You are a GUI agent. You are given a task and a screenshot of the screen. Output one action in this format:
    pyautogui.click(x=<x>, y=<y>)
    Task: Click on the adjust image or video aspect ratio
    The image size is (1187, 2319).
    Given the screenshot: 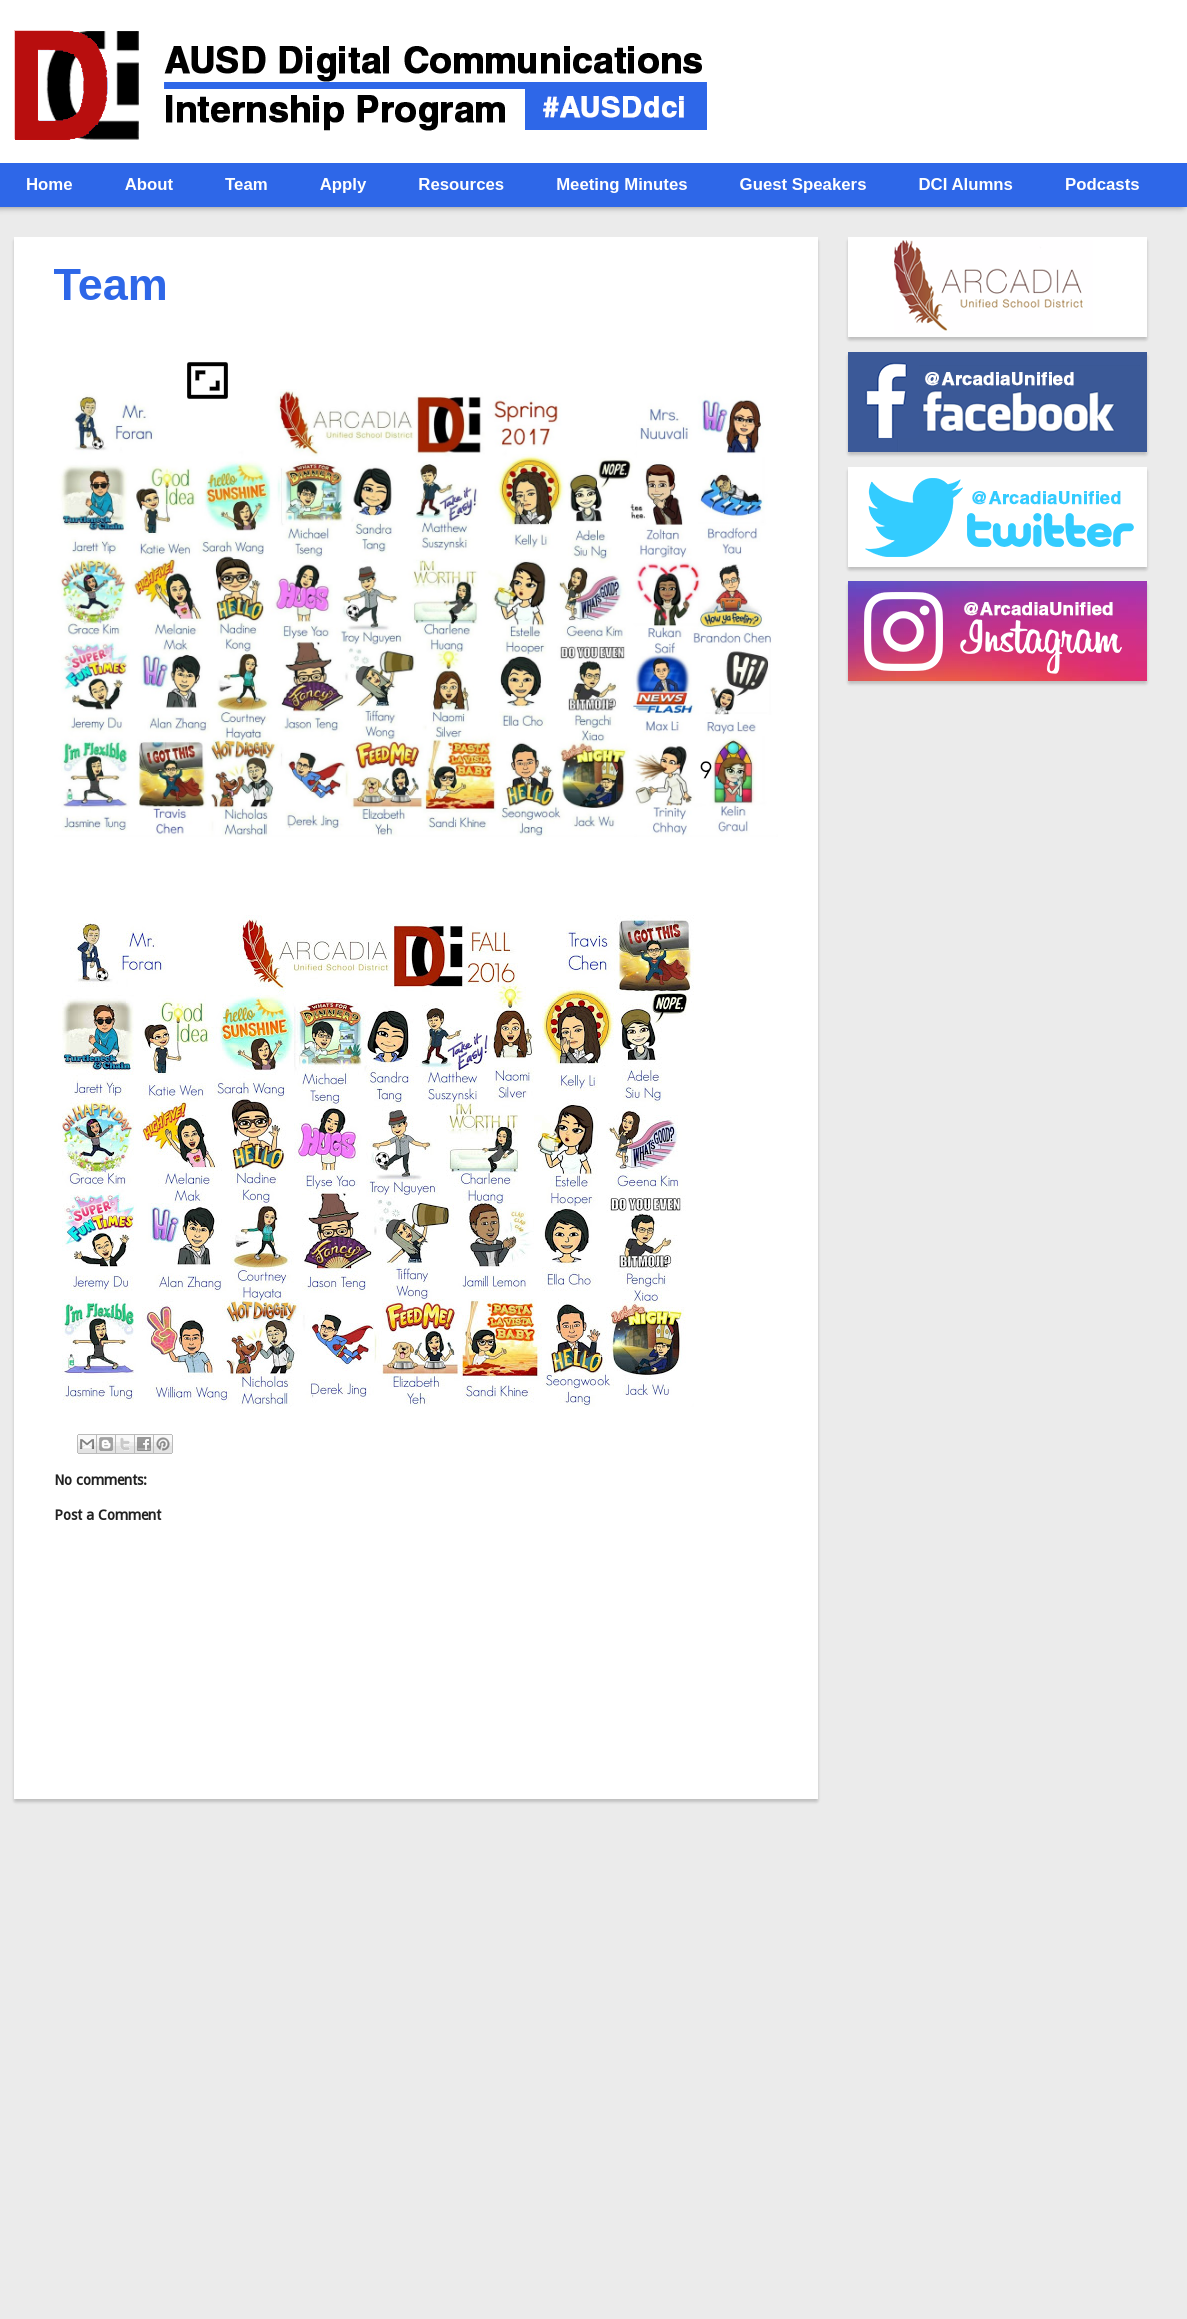 What is the action you would take?
    pyautogui.click(x=207, y=380)
    